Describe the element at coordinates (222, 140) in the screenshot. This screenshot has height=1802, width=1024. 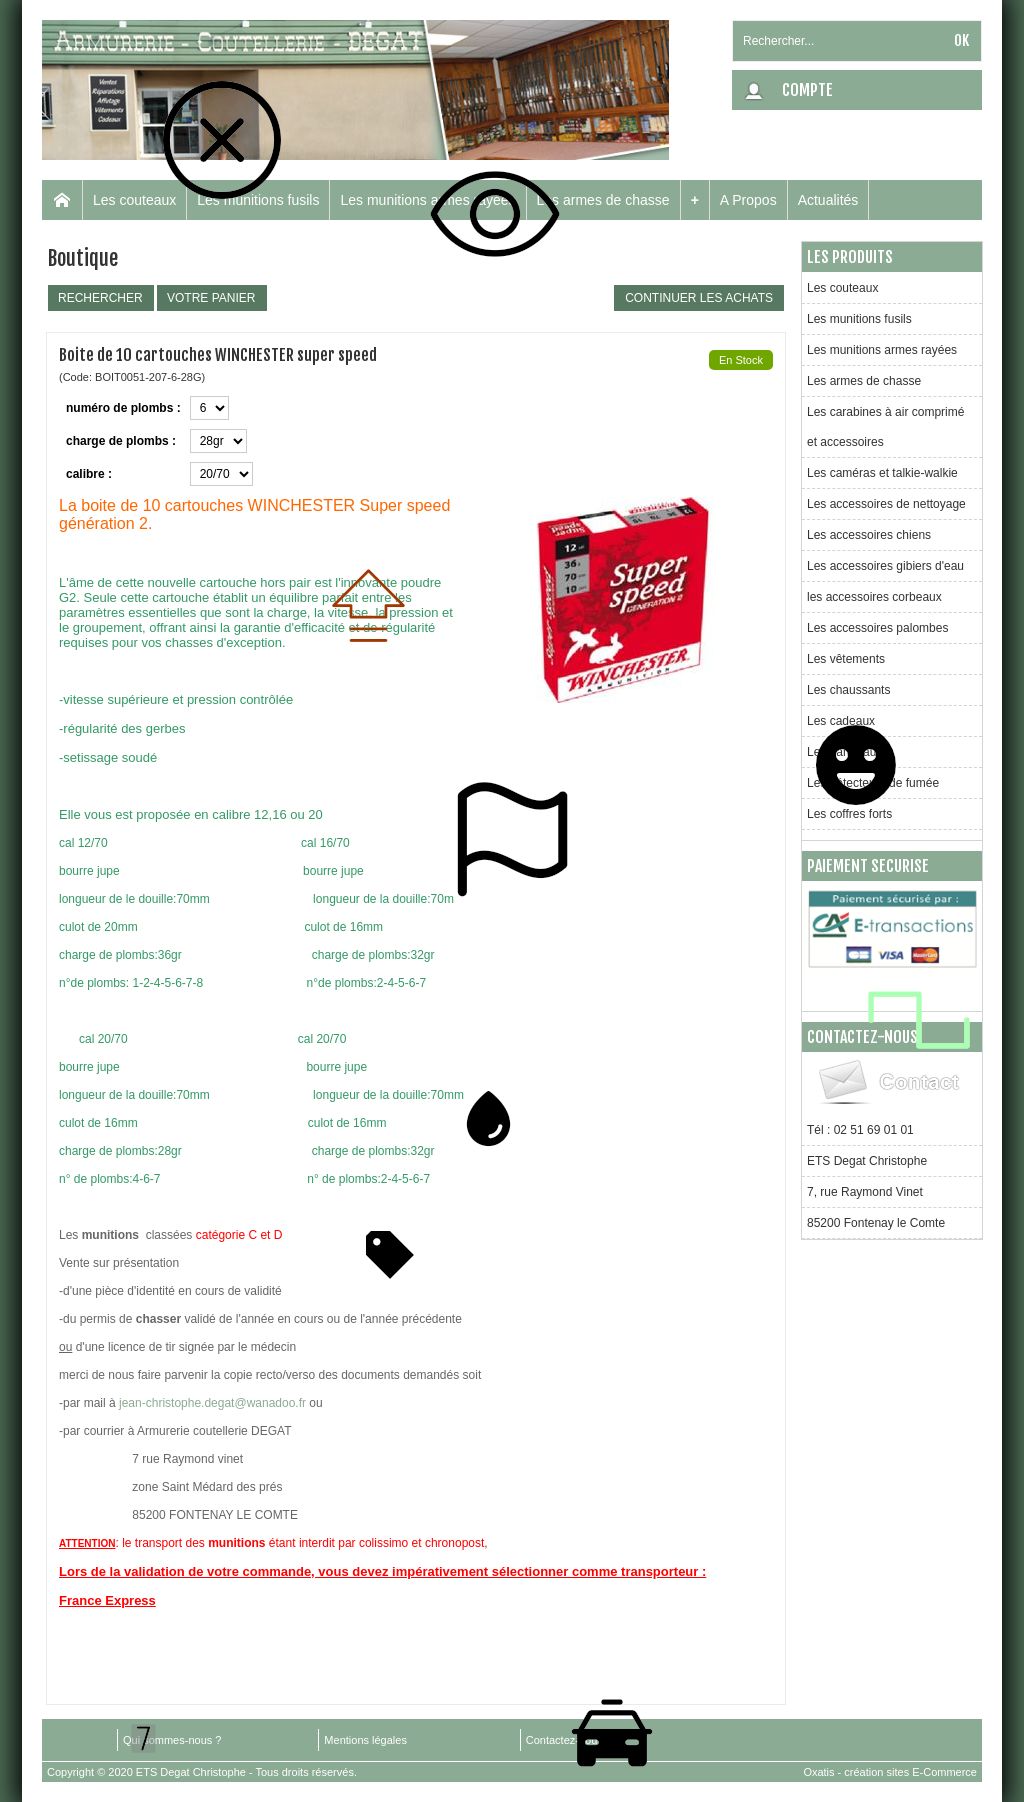
I see `close or dismiss a dialog` at that location.